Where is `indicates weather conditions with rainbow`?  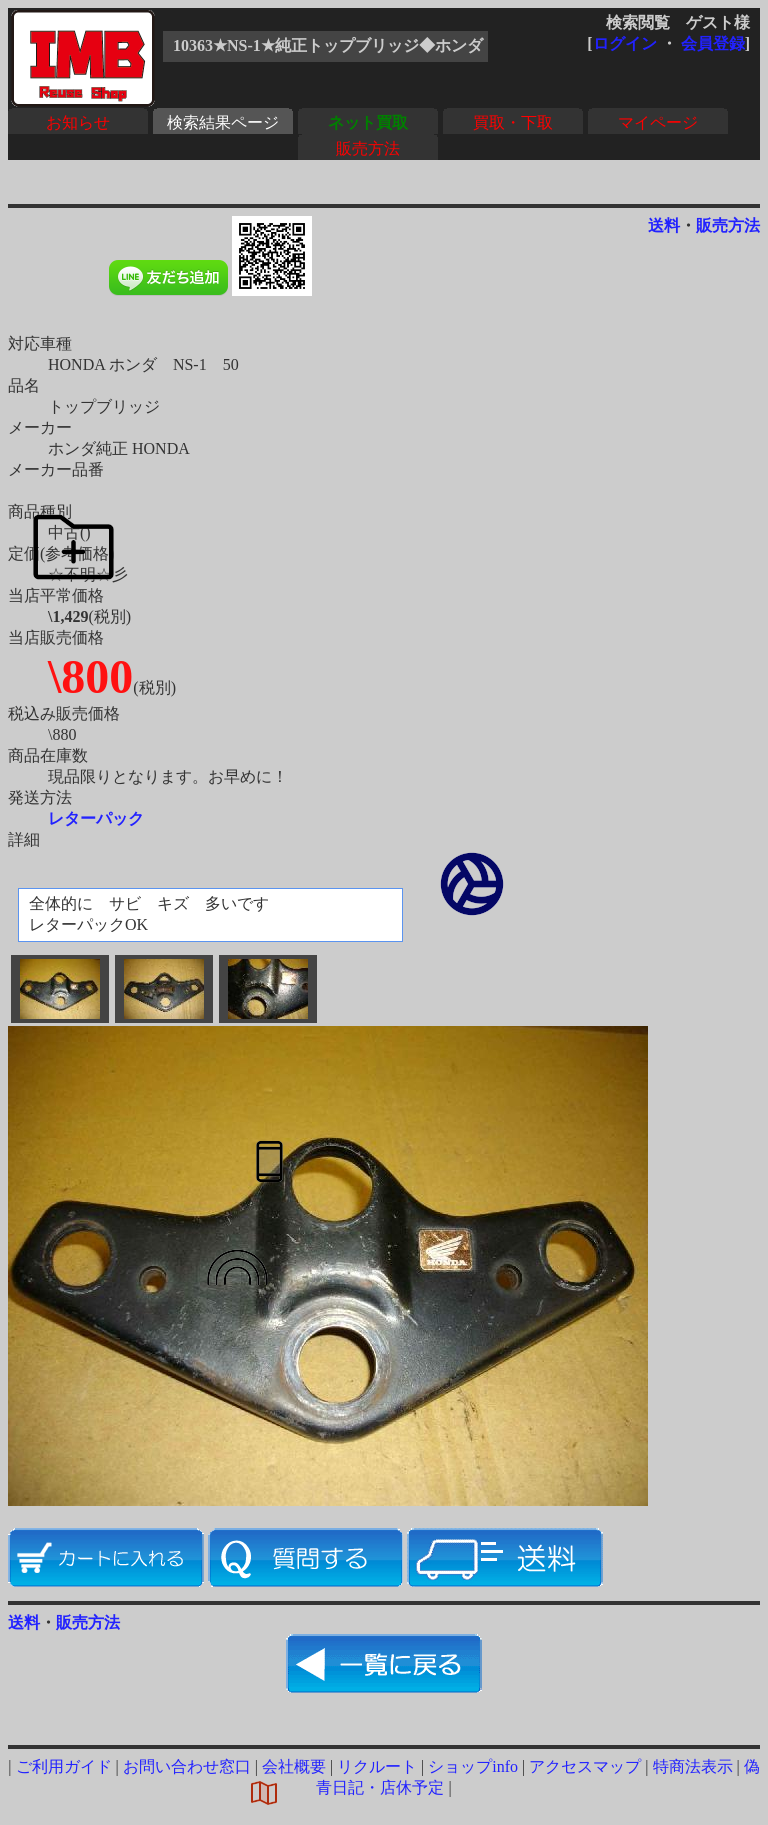 indicates weather conditions with rainbow is located at coordinates (237, 1269).